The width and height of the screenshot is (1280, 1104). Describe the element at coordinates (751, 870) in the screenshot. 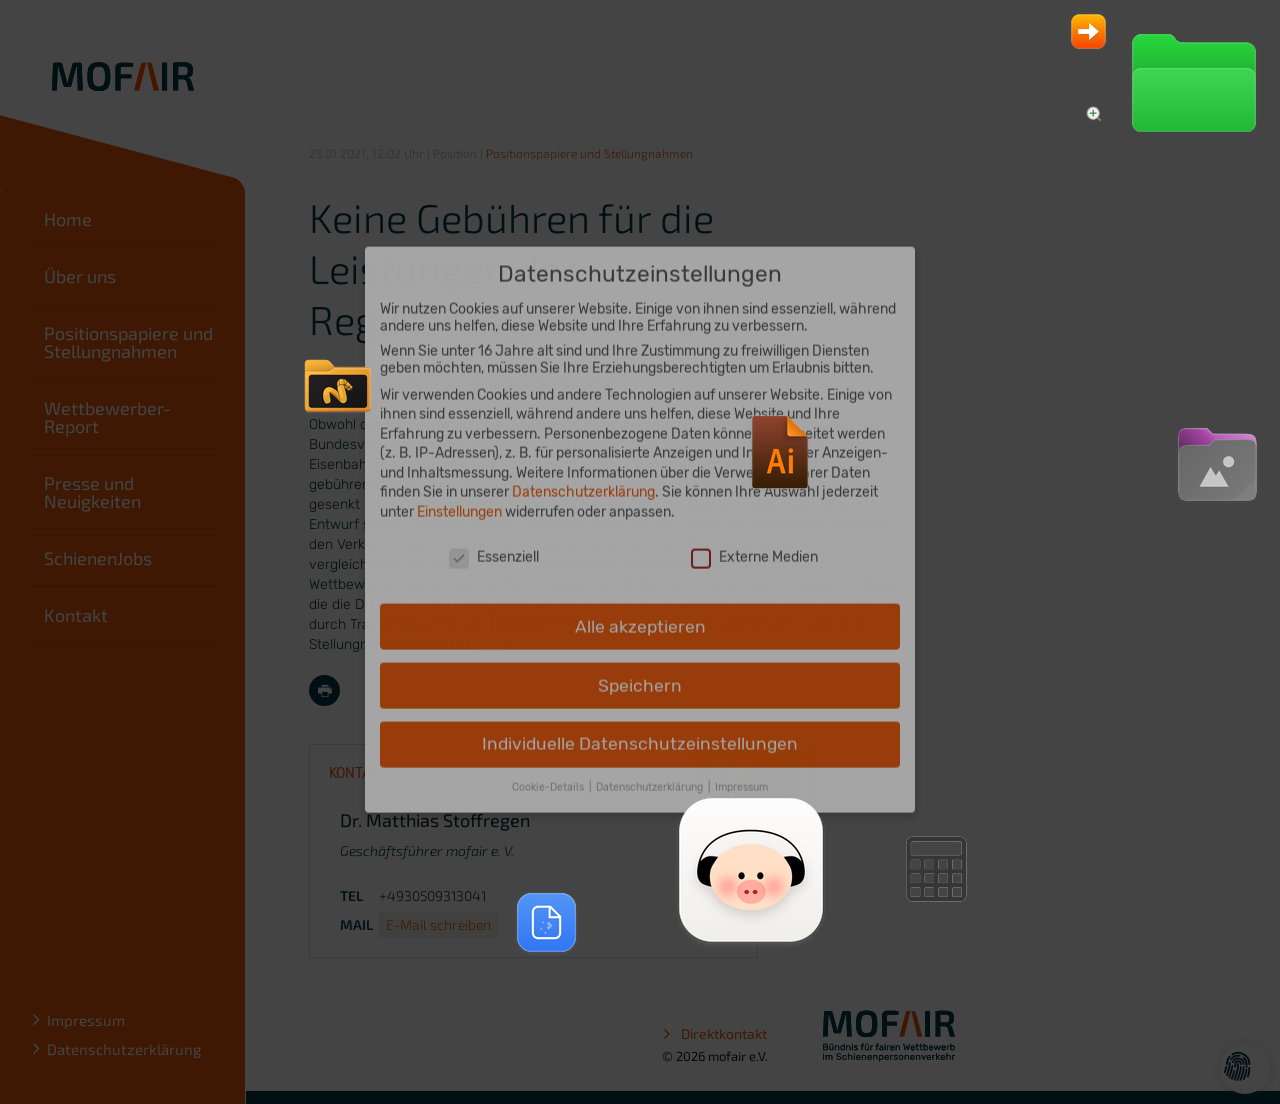

I see `open spek audio spectrum analyzer app` at that location.